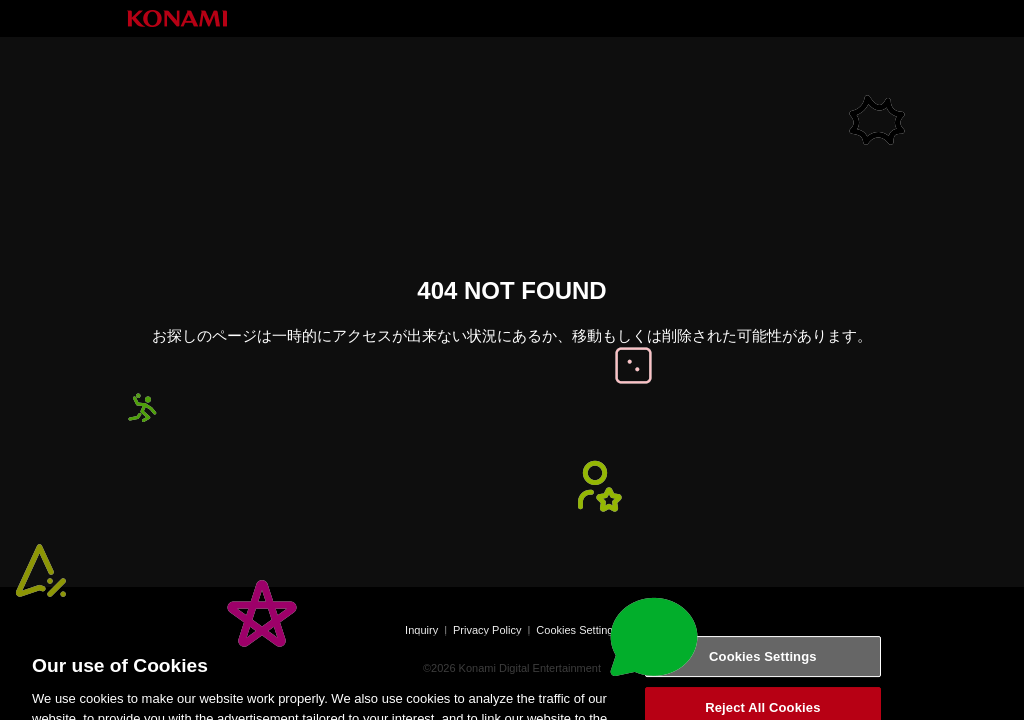 This screenshot has height=720, width=1024. What do you see at coordinates (633, 365) in the screenshot?
I see `roll dice or generate random number` at bounding box center [633, 365].